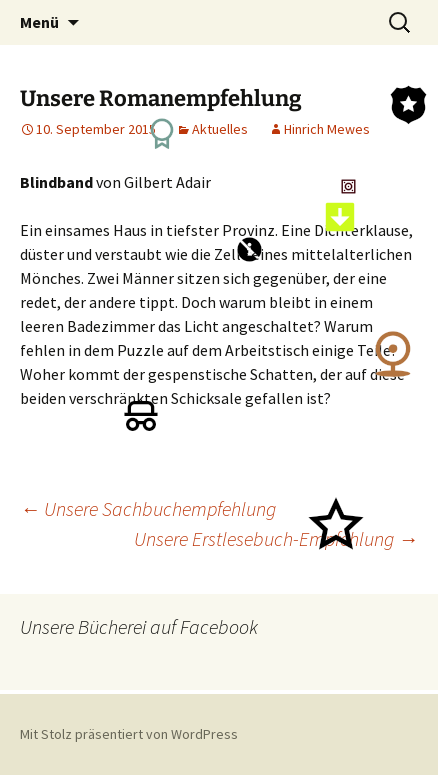 The height and width of the screenshot is (775, 438). What do you see at coordinates (162, 134) in the screenshot?
I see `view achievements or awards` at bounding box center [162, 134].